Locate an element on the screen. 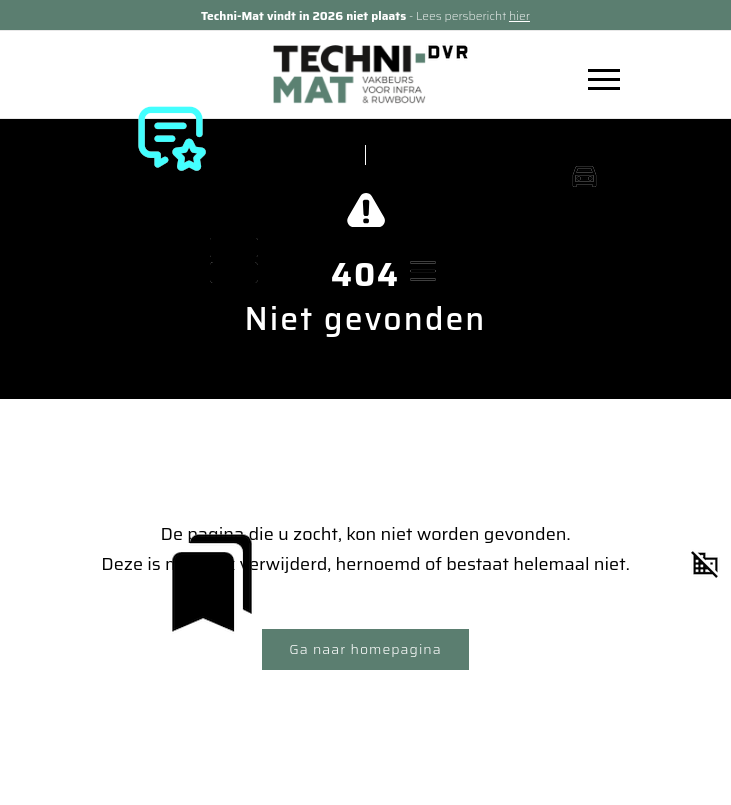 This screenshot has height=805, width=731. open navigation menu is located at coordinates (423, 271).